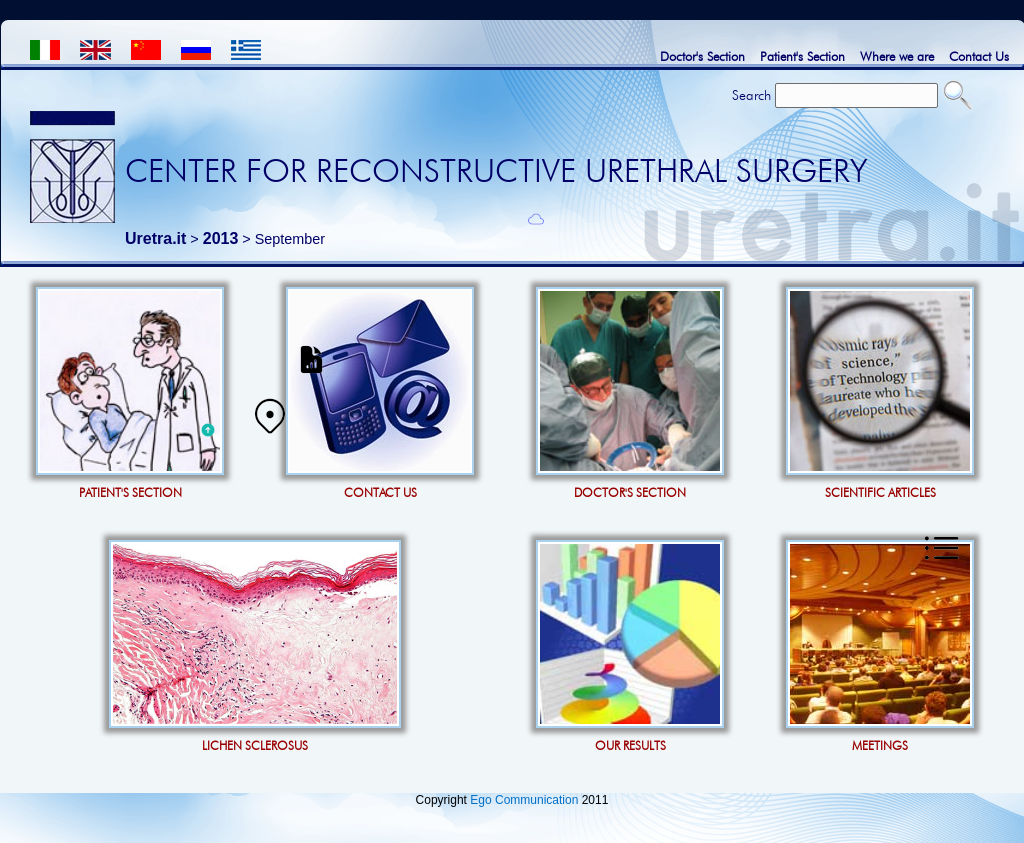 The image size is (1024, 843). Describe the element at coordinates (536, 219) in the screenshot. I see `access cloud storage` at that location.